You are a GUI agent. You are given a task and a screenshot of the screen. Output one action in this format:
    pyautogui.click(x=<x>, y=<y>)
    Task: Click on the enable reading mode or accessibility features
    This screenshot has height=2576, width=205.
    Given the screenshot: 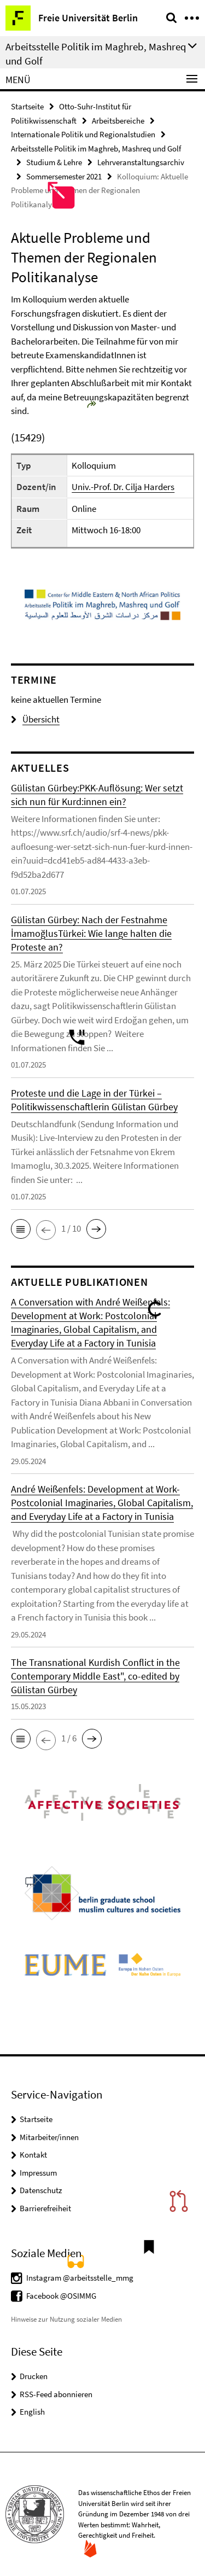 What is the action you would take?
    pyautogui.click(x=75, y=2262)
    